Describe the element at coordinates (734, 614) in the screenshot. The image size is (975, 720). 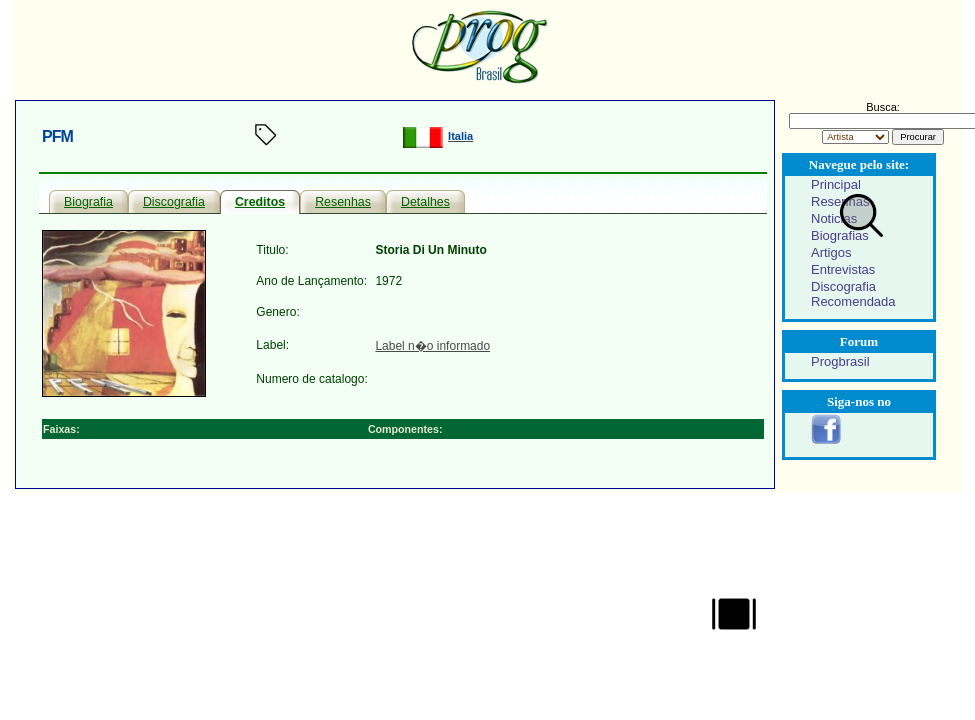
I see `start a slideshow presentation` at that location.